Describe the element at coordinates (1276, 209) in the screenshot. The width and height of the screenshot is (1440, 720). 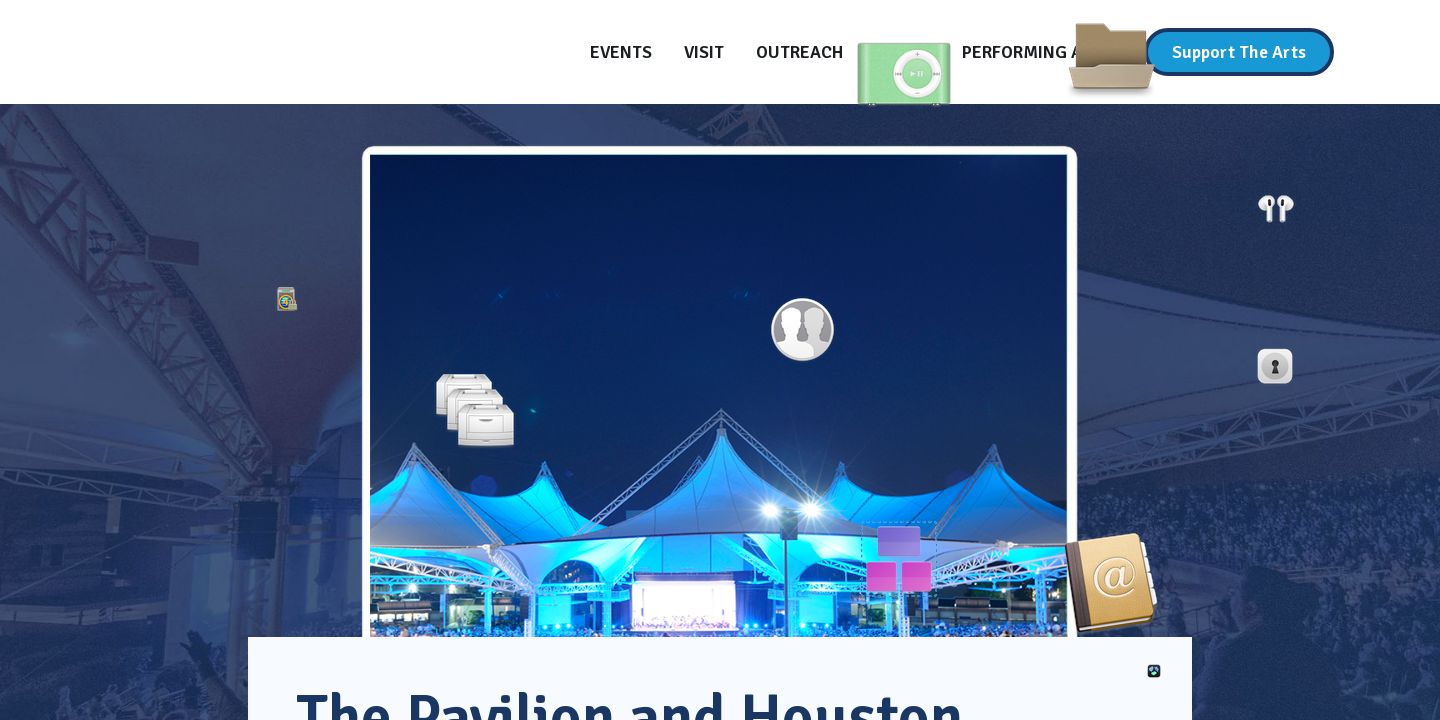
I see `connect wireless earbuds via bluetooth` at that location.